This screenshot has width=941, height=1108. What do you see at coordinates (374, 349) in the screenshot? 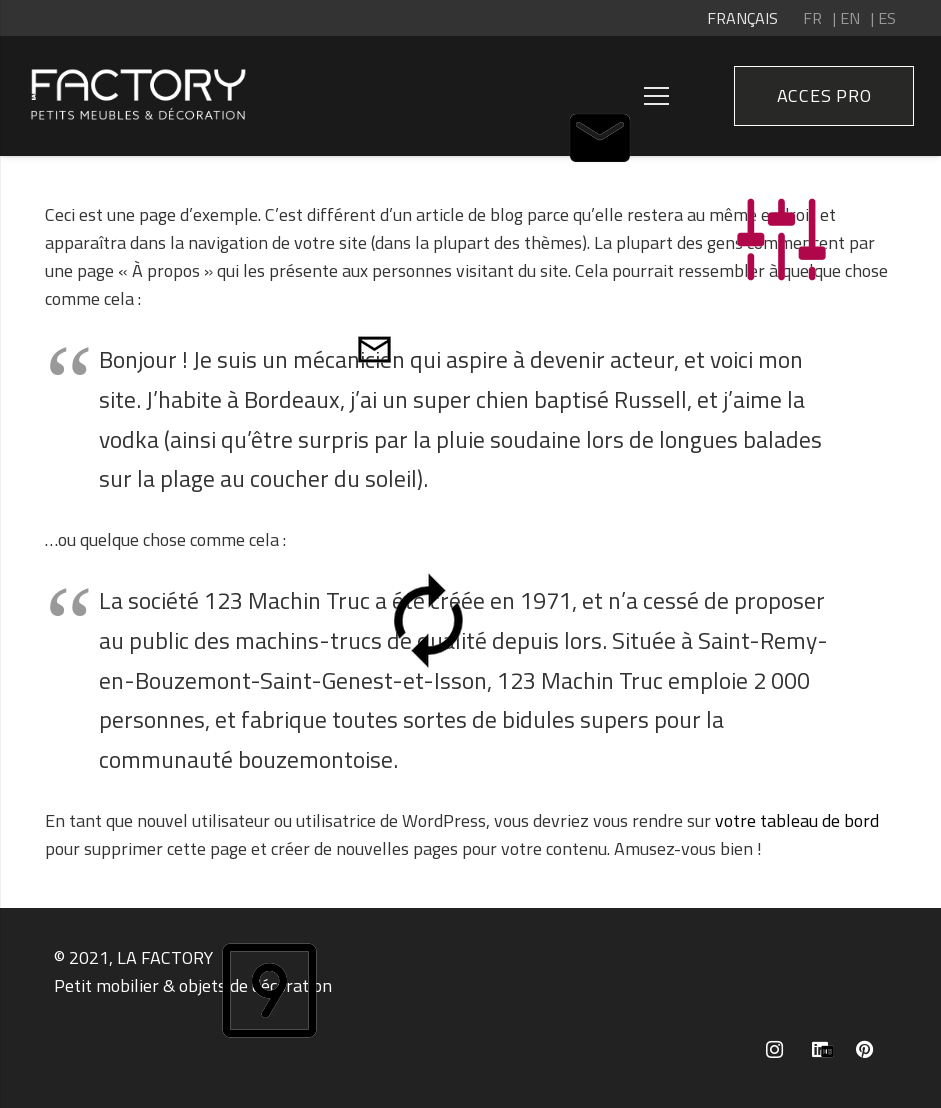
I see `open your email inbox` at bounding box center [374, 349].